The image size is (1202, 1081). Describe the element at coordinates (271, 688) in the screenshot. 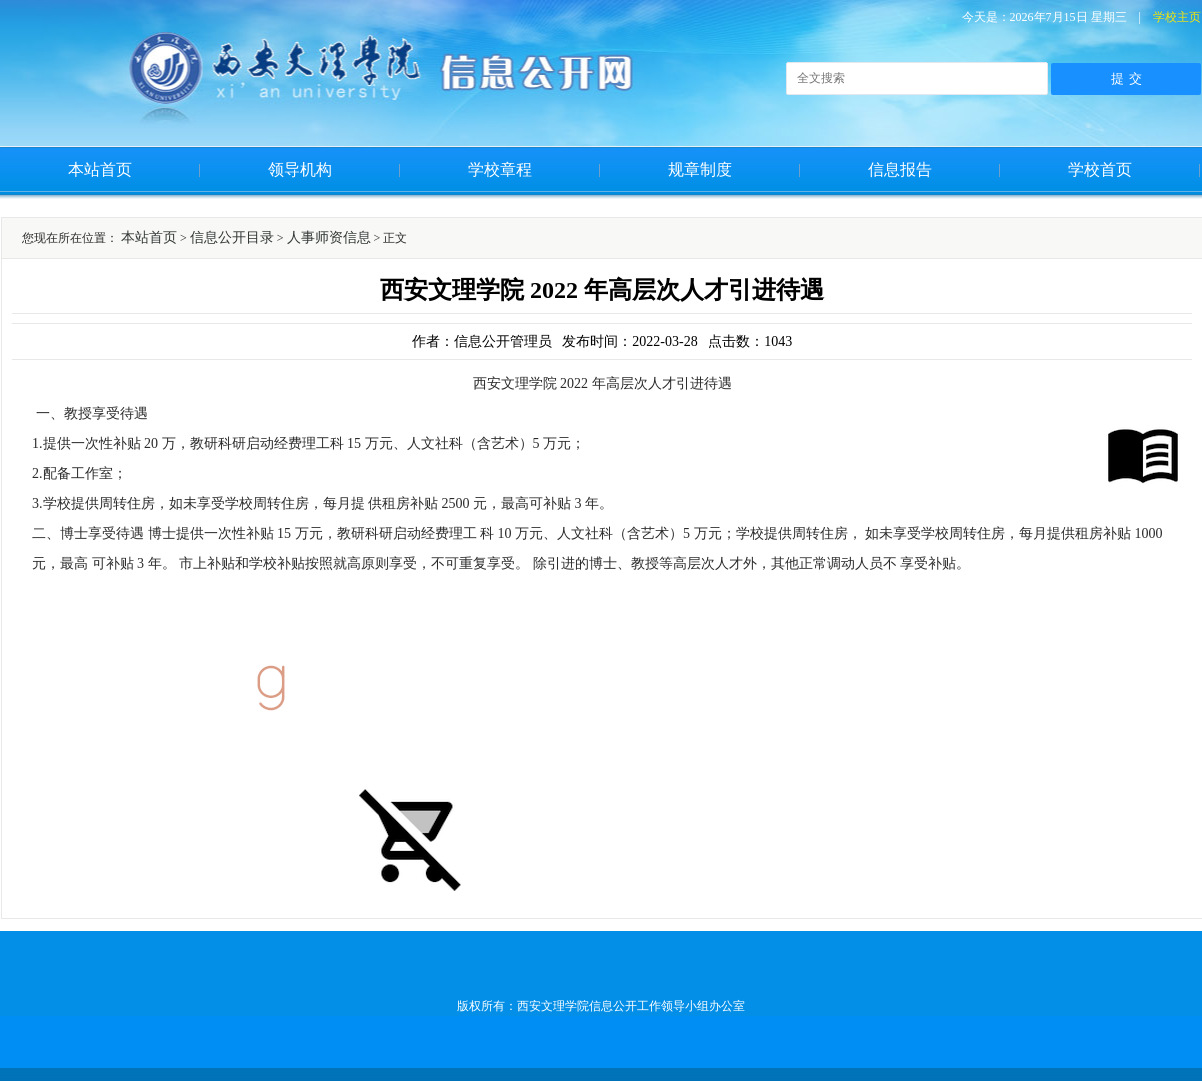

I see `open the goodreads app` at that location.